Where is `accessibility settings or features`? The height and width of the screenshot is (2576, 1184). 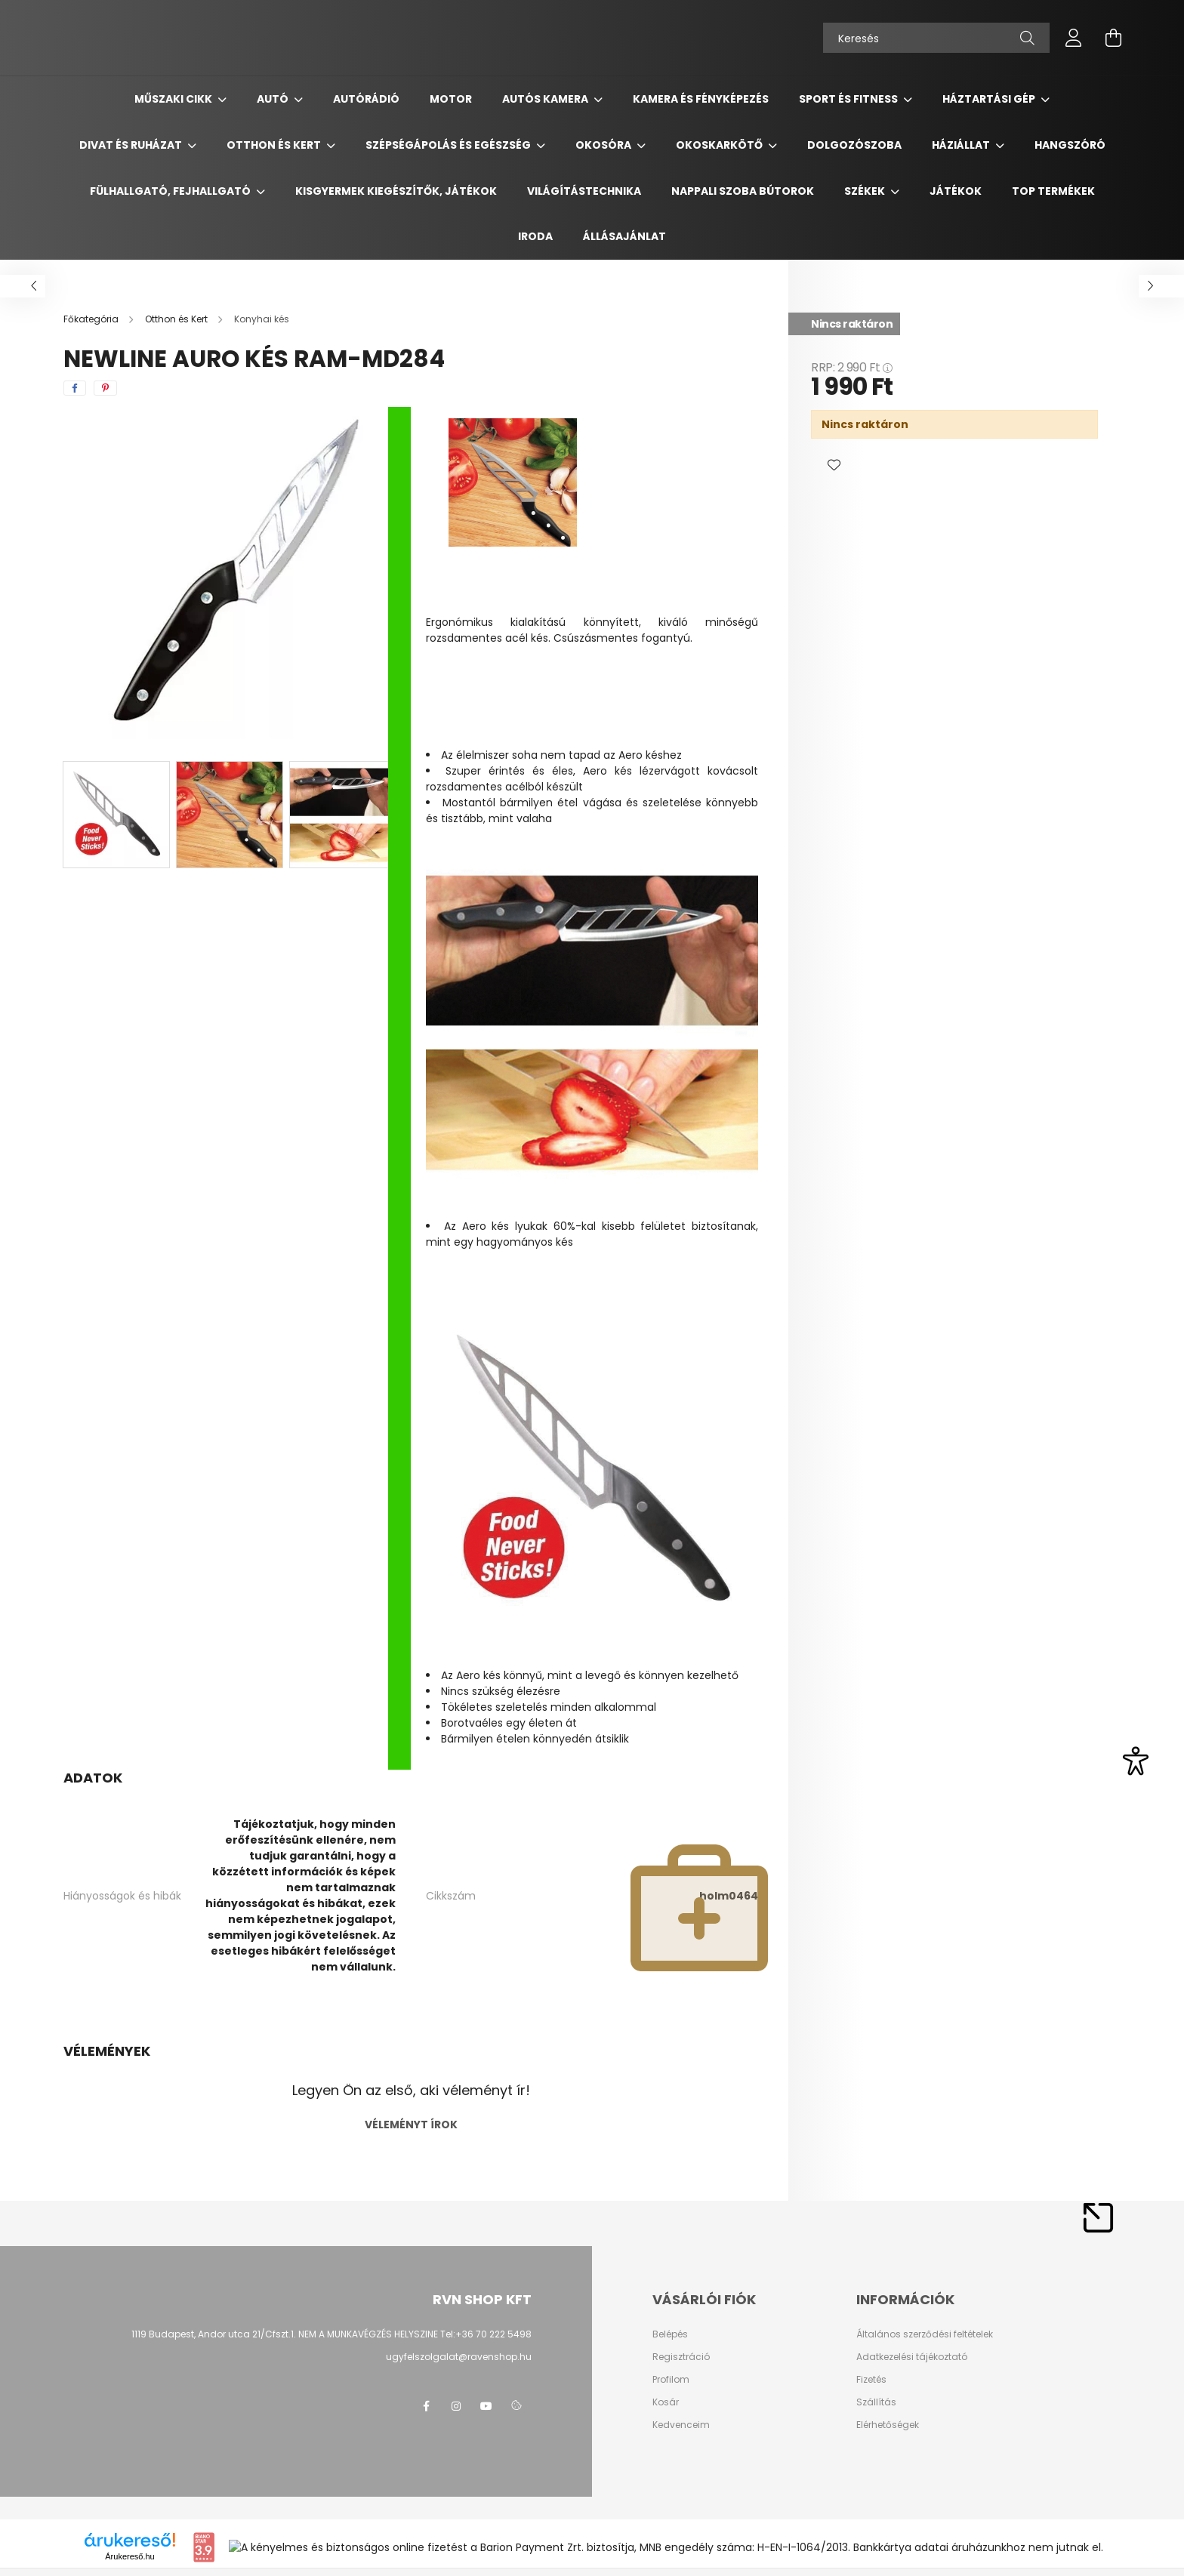 accessibility settings or features is located at coordinates (1136, 1761).